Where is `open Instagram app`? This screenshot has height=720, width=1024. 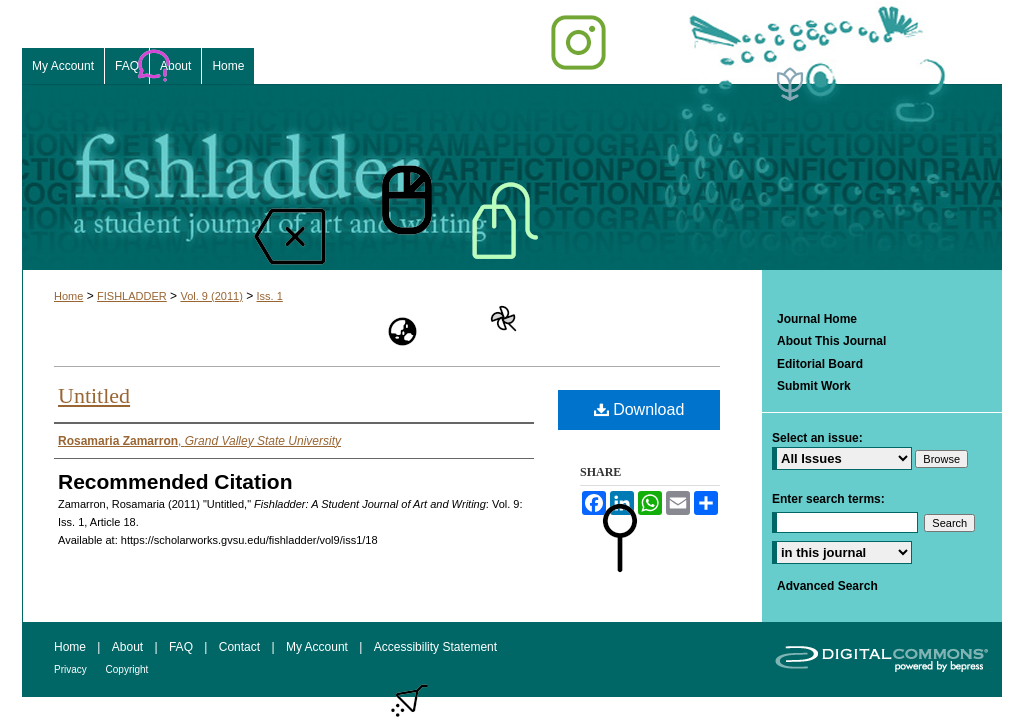 open Instagram app is located at coordinates (578, 42).